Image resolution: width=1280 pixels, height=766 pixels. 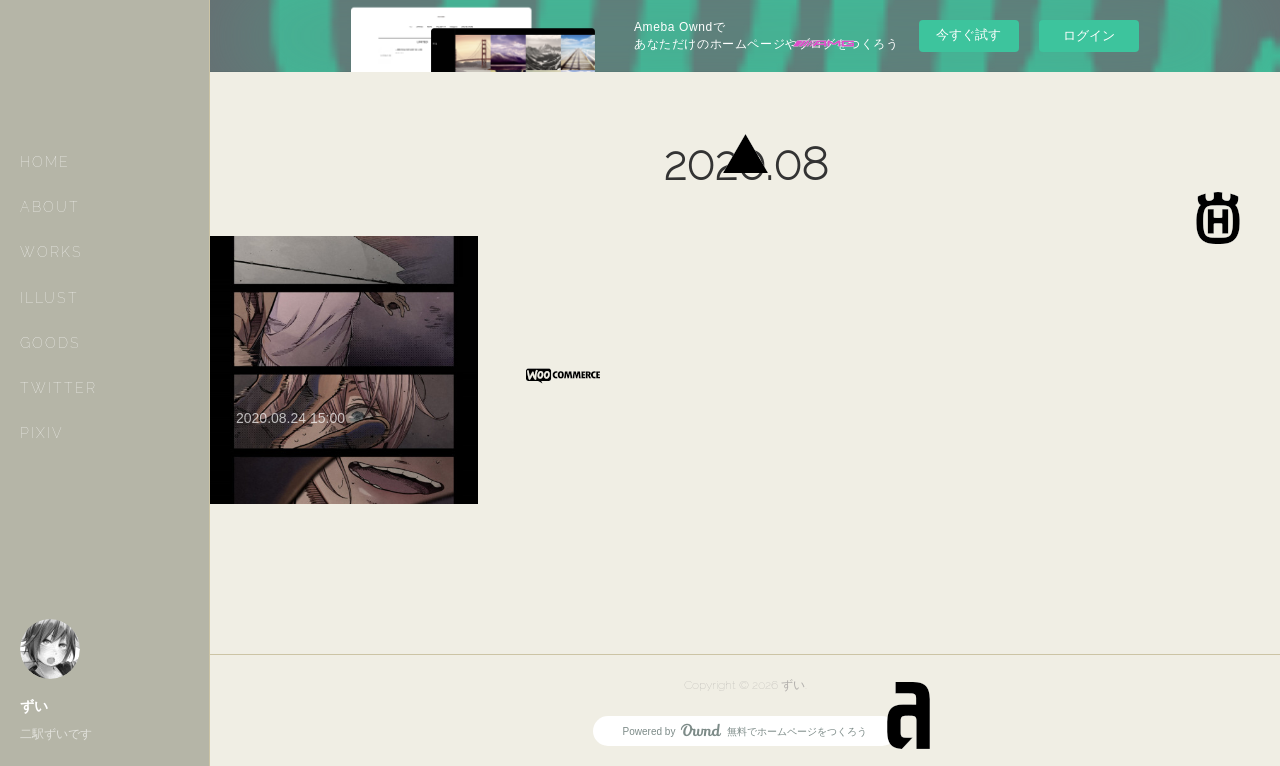 I want to click on mercedes-amg brand logo, so click(x=823, y=43).